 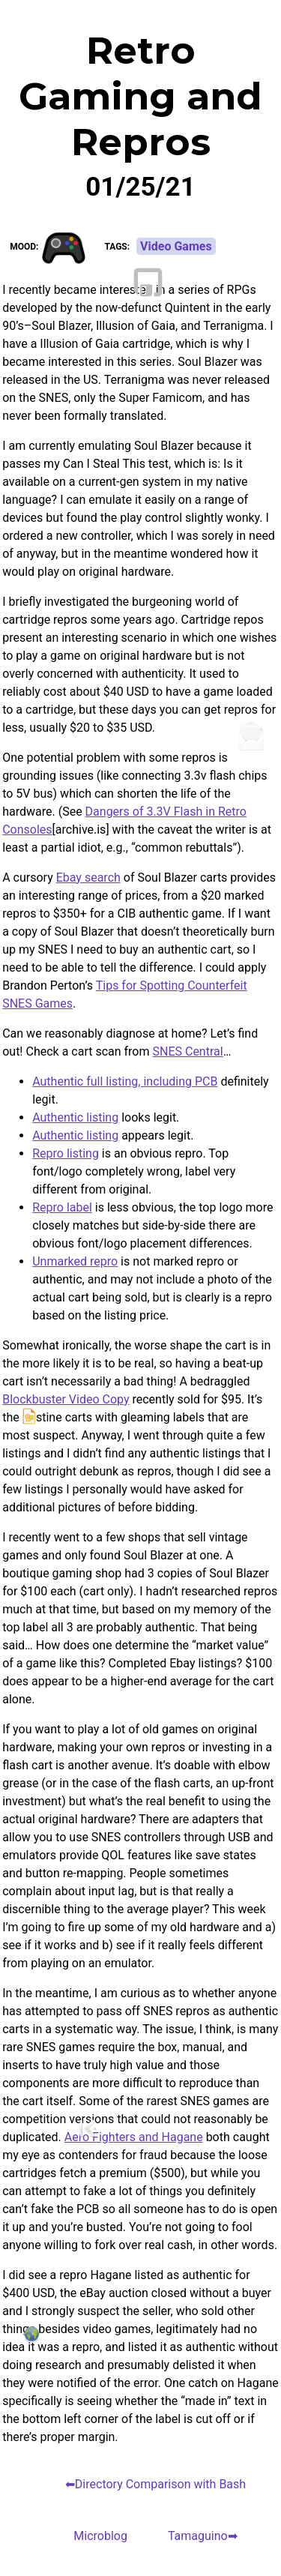 I want to click on indicates an email has been read, so click(x=251, y=736).